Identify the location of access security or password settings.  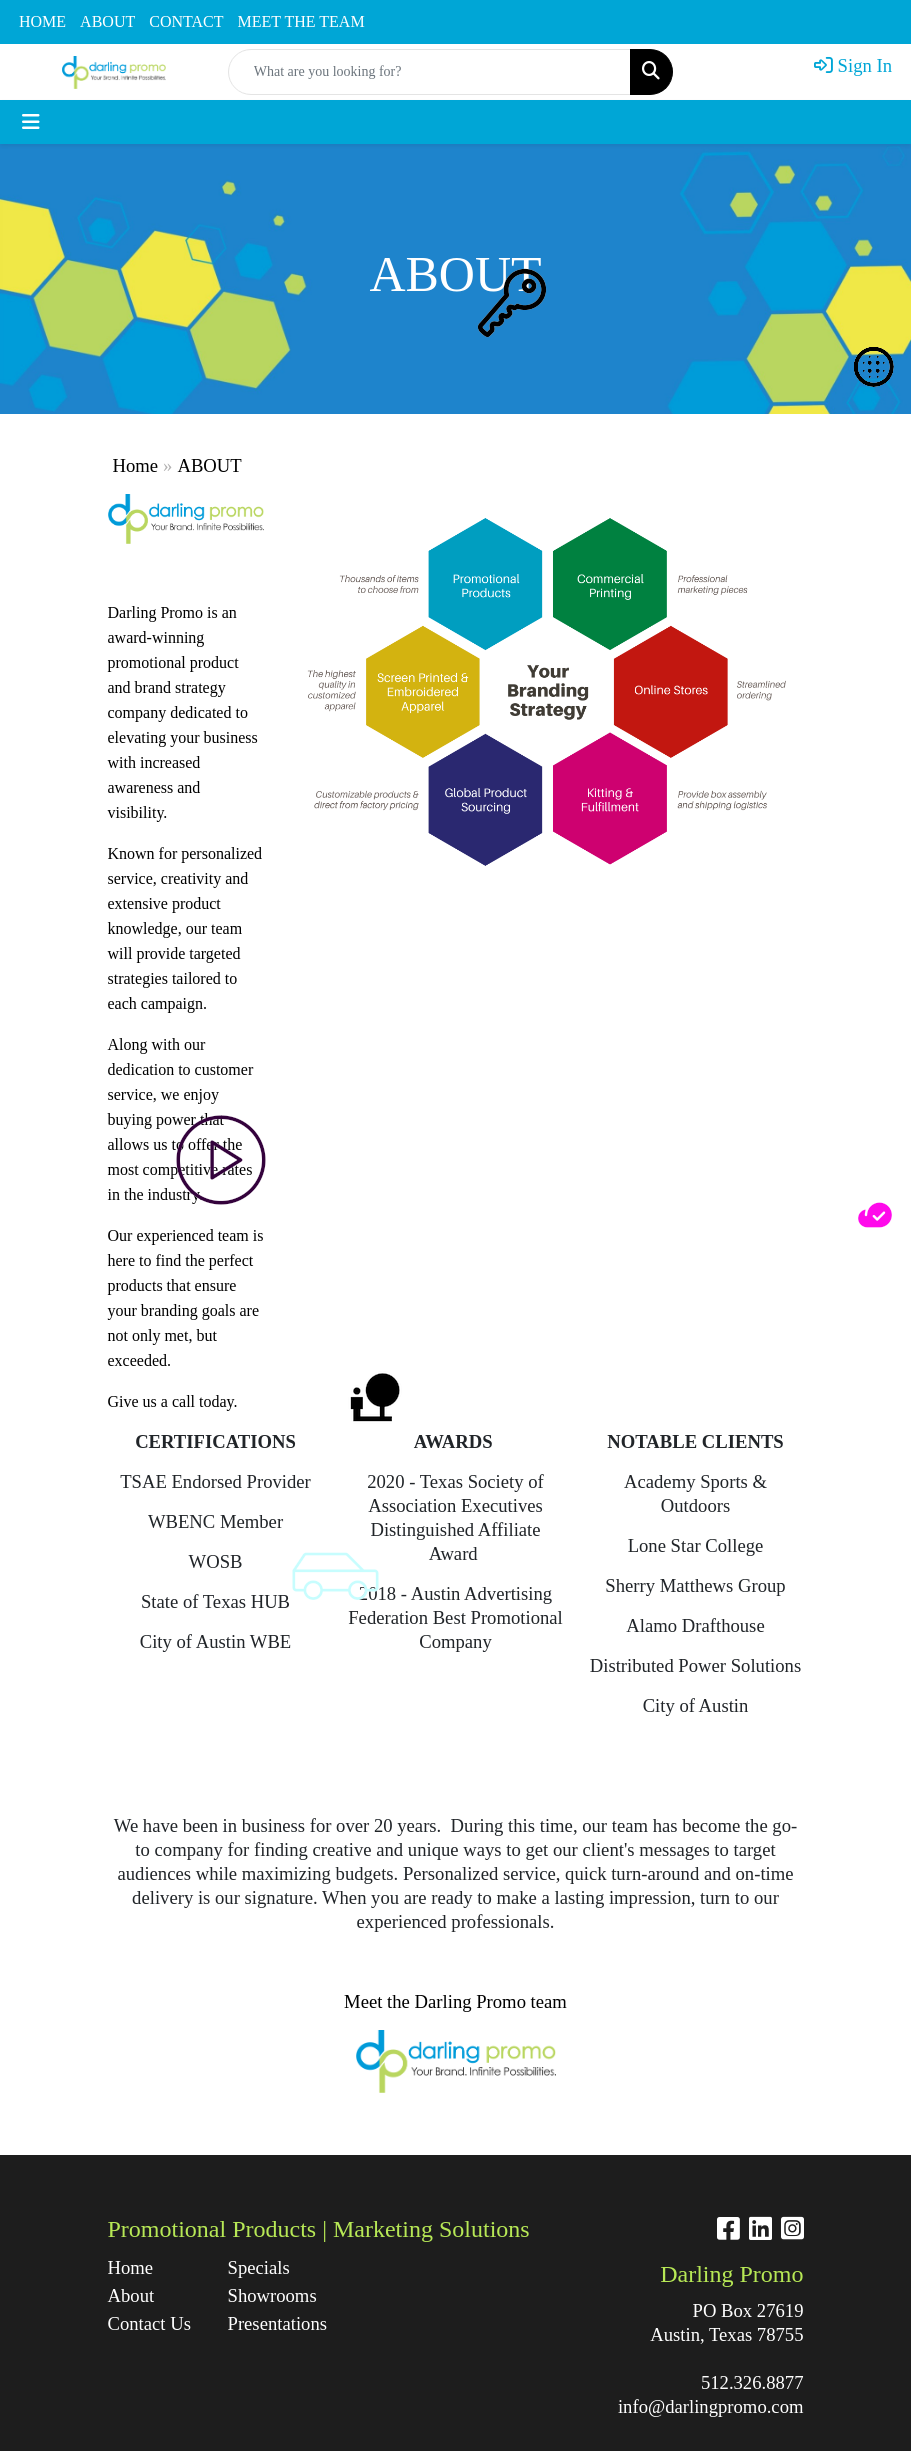
(512, 303).